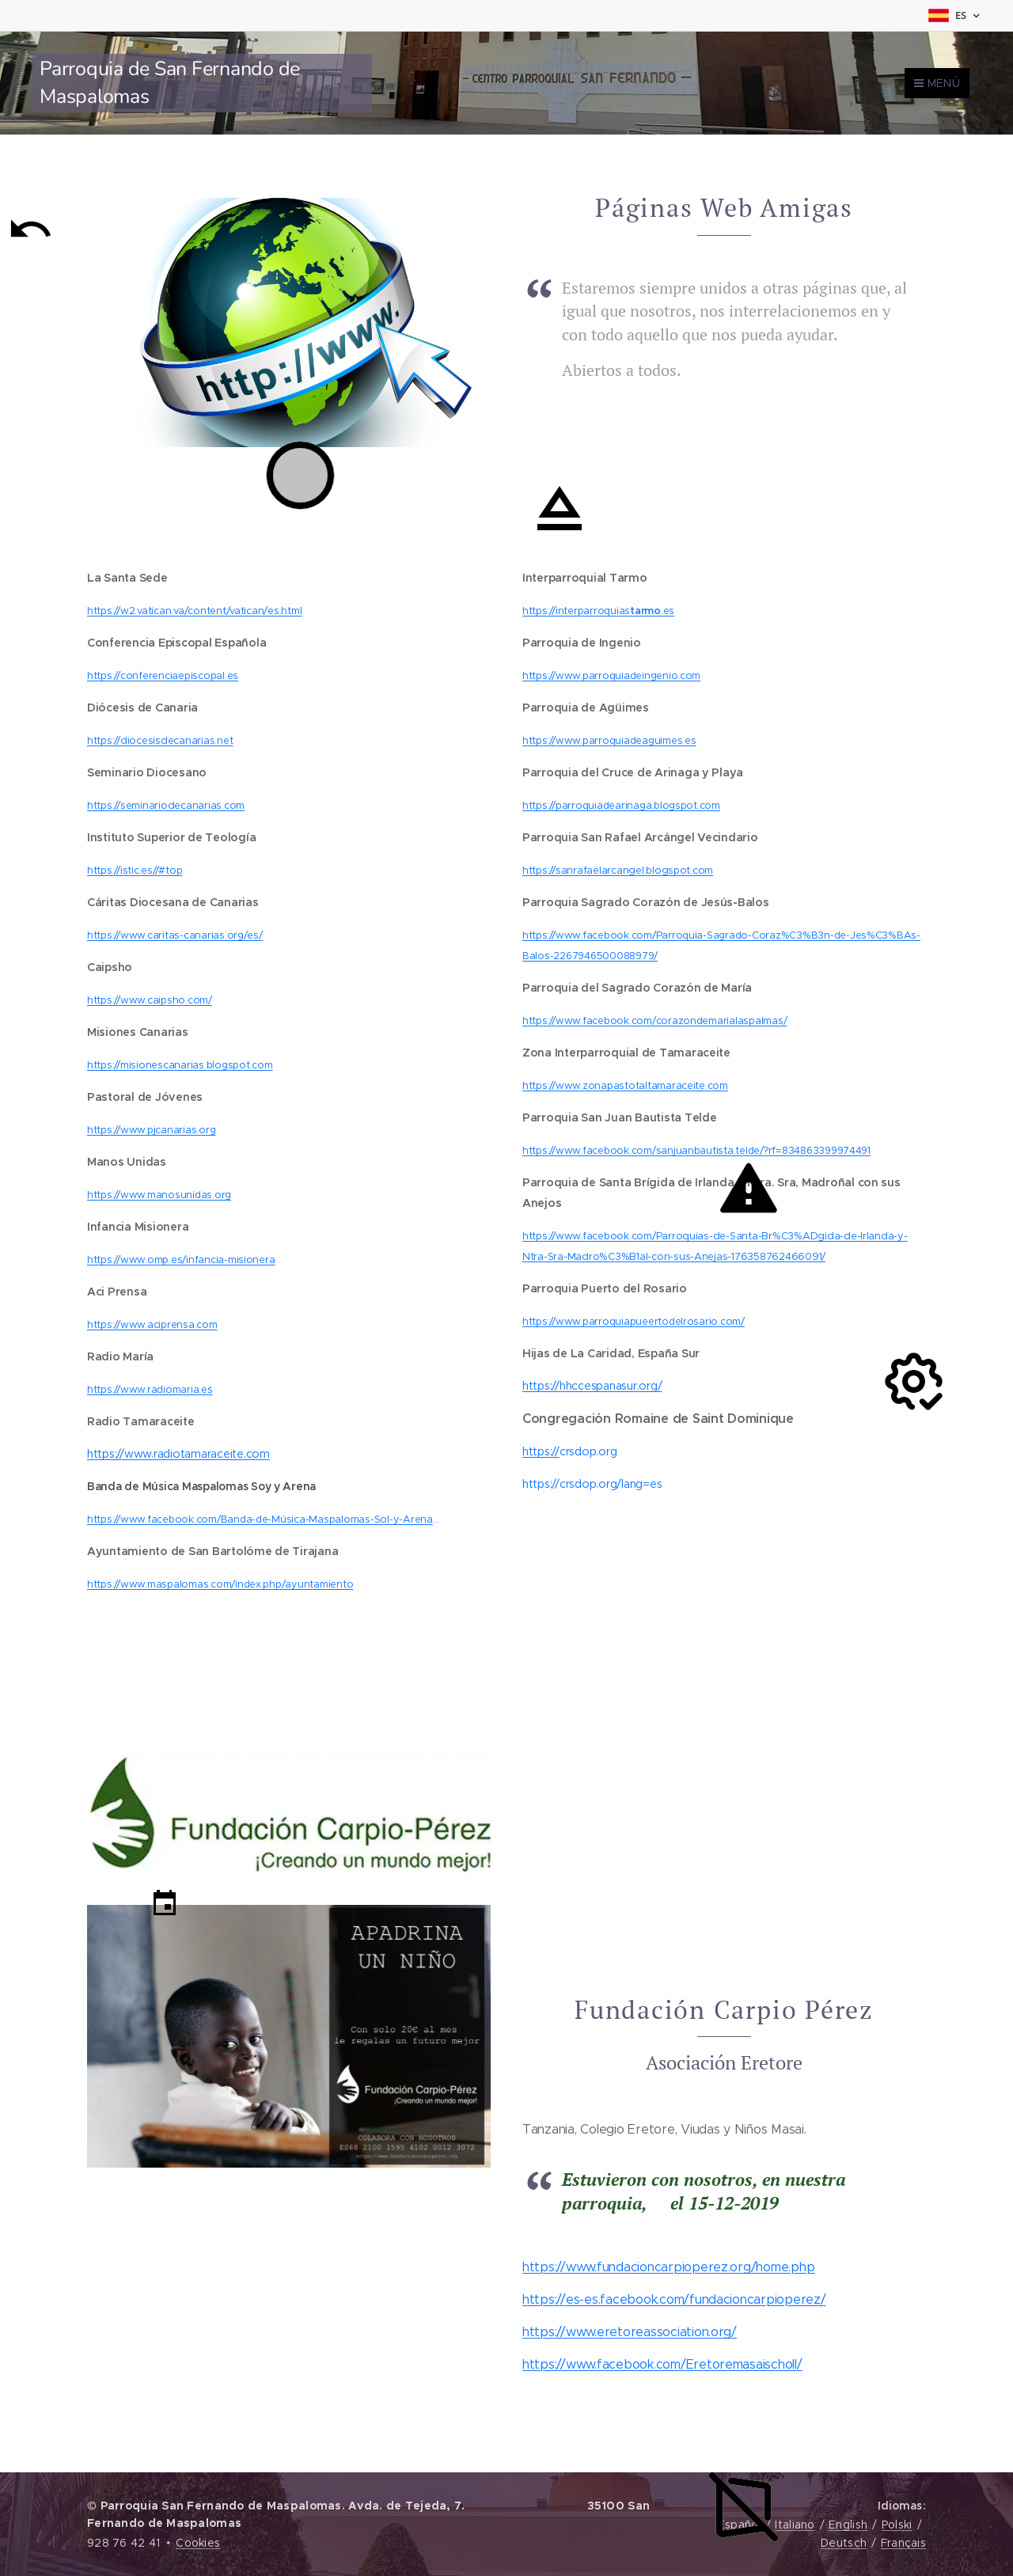 The height and width of the screenshot is (2576, 1013). What do you see at coordinates (30, 229) in the screenshot?
I see `undo the last action` at bounding box center [30, 229].